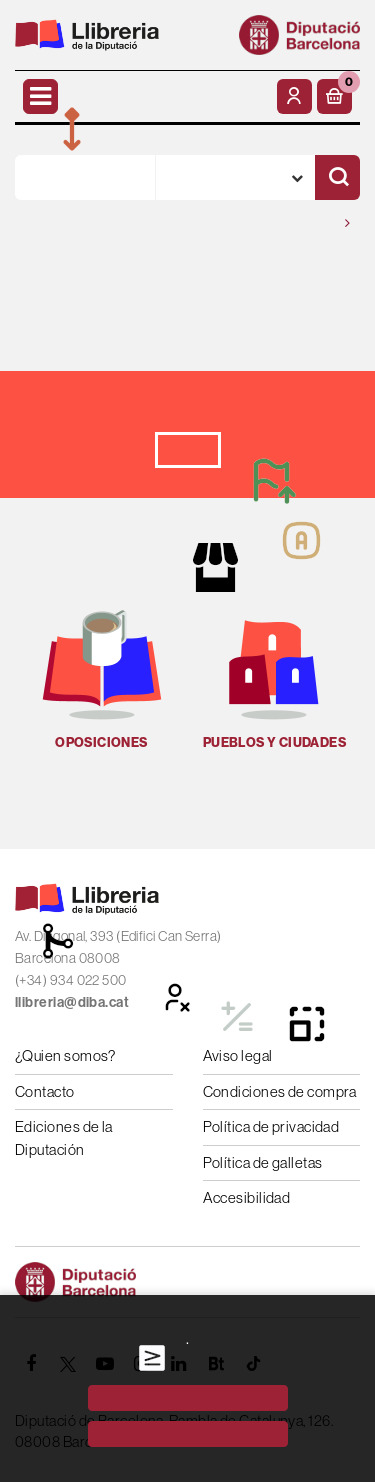  Describe the element at coordinates (301, 540) in the screenshot. I see `select font style or text option A` at that location.